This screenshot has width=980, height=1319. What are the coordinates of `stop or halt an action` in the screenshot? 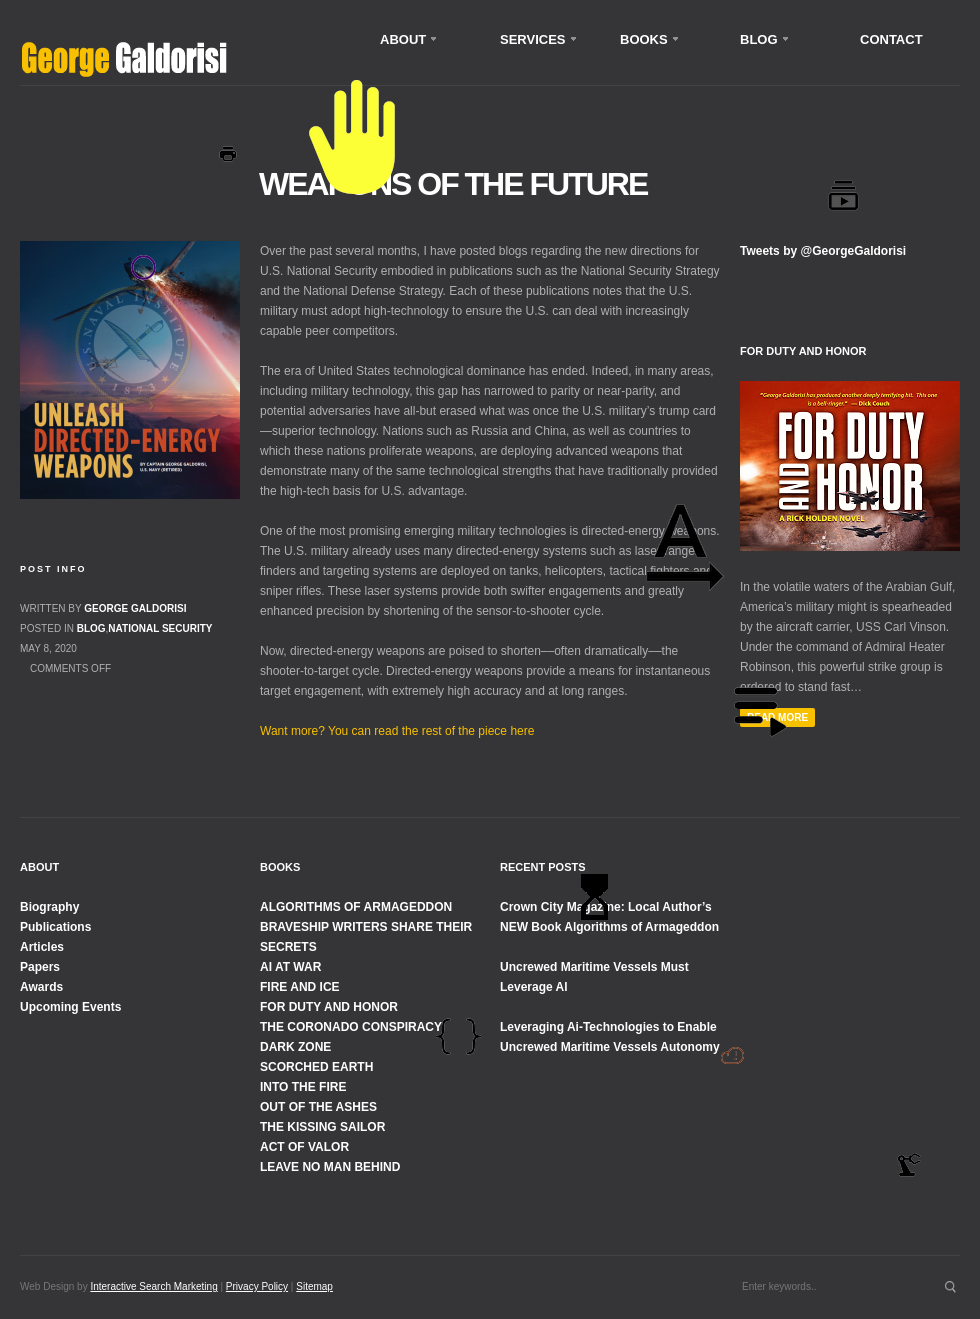 It's located at (352, 137).